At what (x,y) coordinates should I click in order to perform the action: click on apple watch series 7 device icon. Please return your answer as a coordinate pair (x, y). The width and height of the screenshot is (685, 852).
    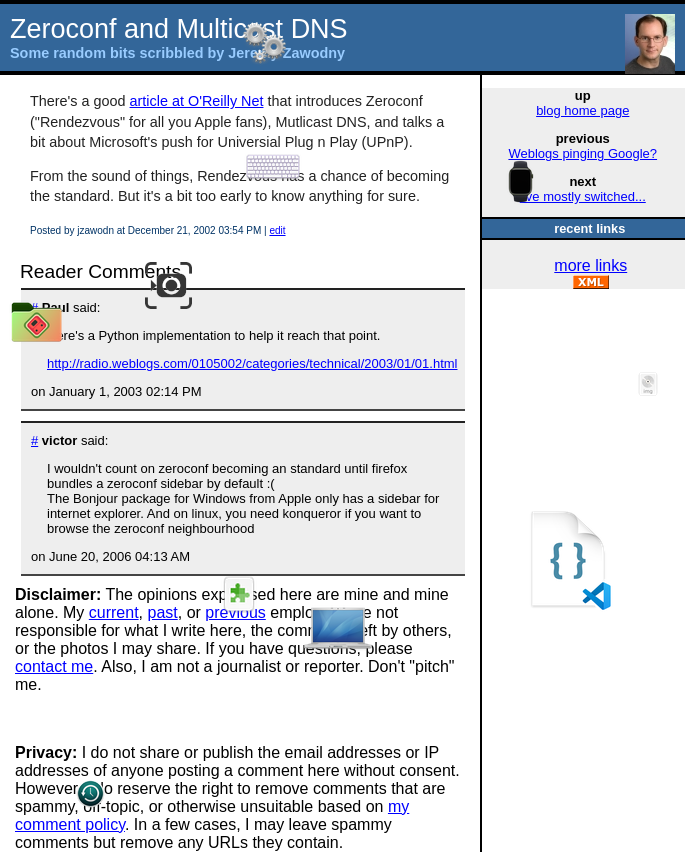
    Looking at the image, I should click on (520, 181).